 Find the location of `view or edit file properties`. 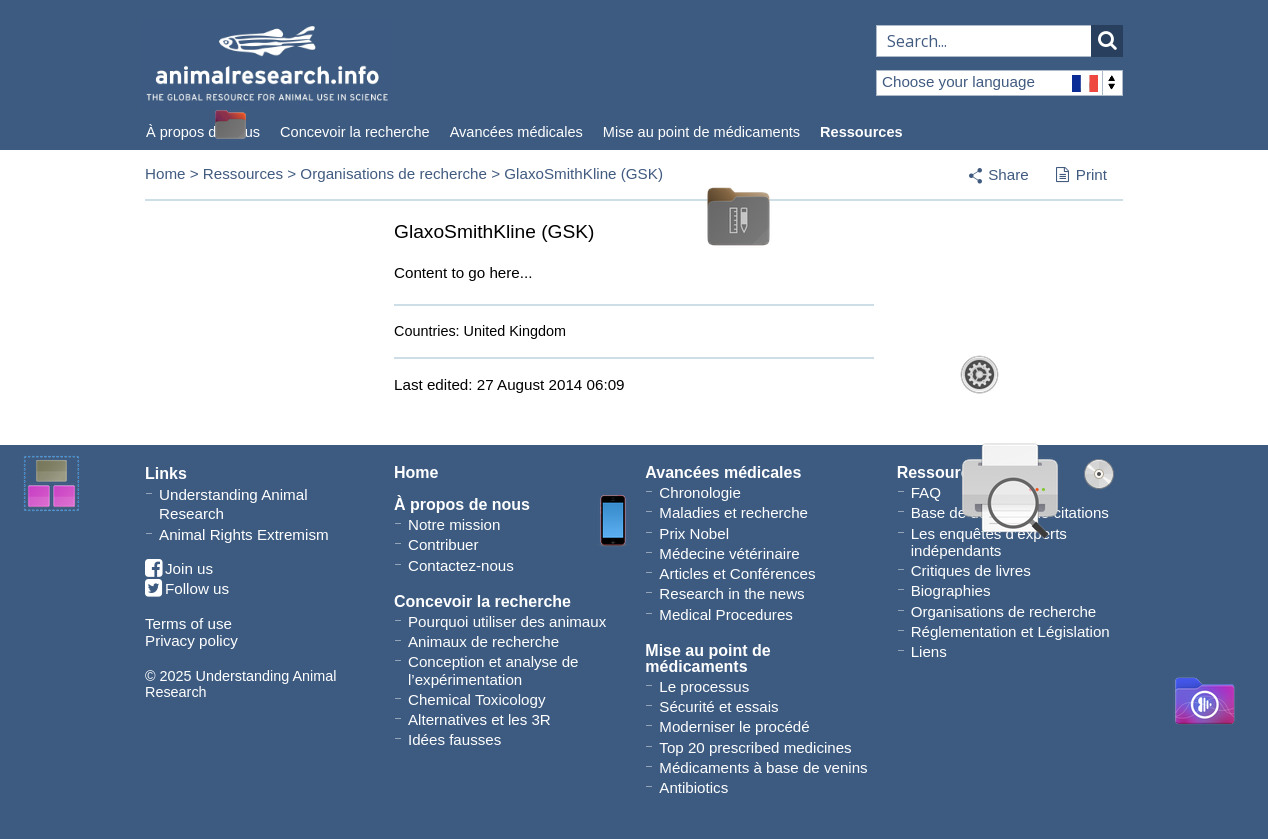

view or edit file properties is located at coordinates (979, 374).